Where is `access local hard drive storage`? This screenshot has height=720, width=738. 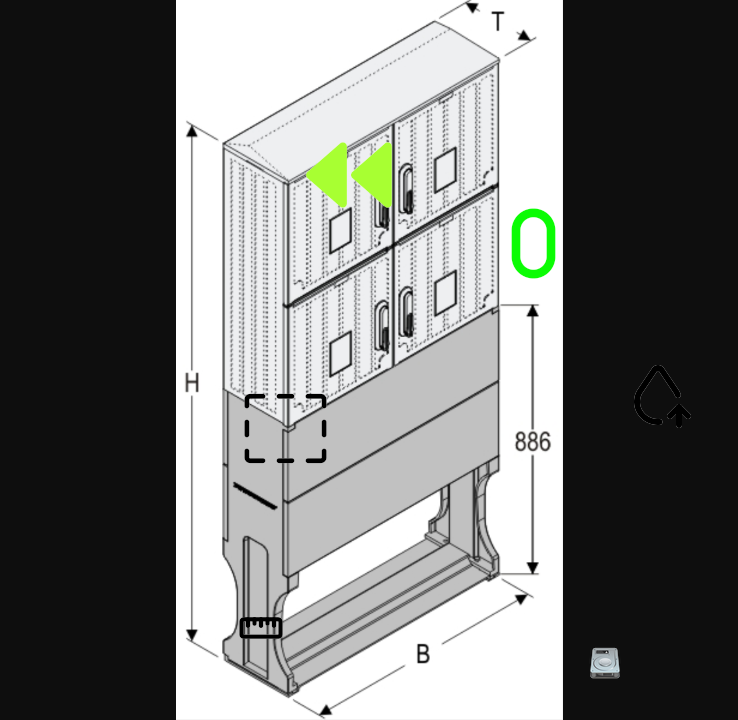
access local hard drive storage is located at coordinates (605, 663).